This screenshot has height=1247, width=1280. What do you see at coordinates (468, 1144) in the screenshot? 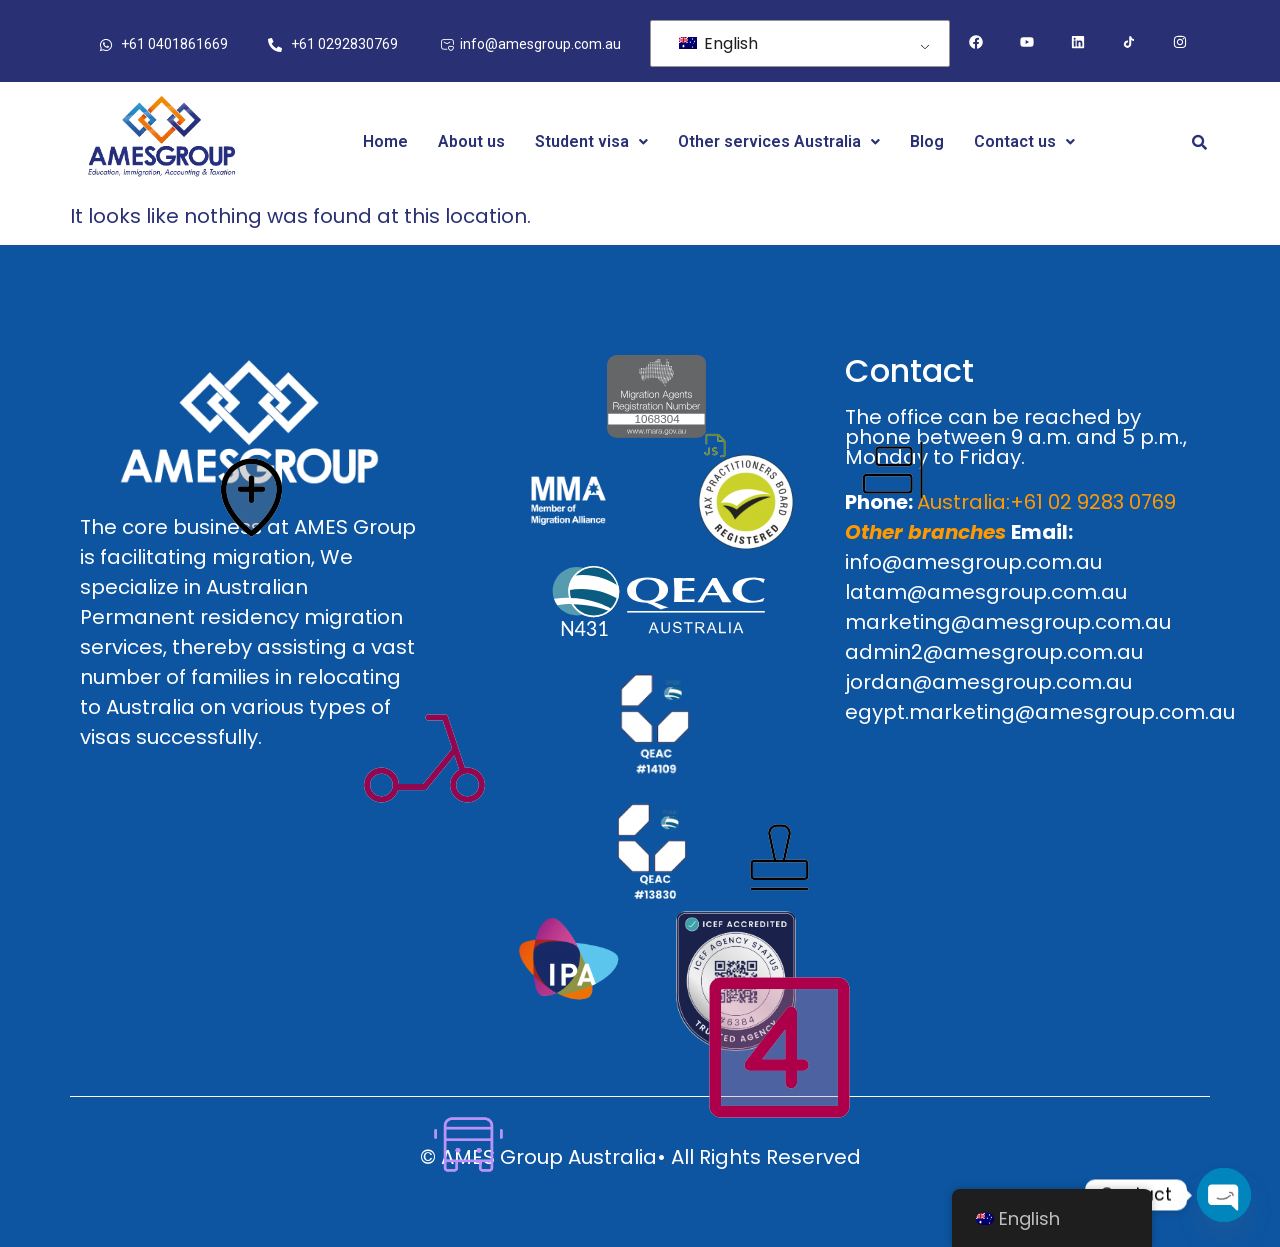
I see `view bus routes or schedules` at bounding box center [468, 1144].